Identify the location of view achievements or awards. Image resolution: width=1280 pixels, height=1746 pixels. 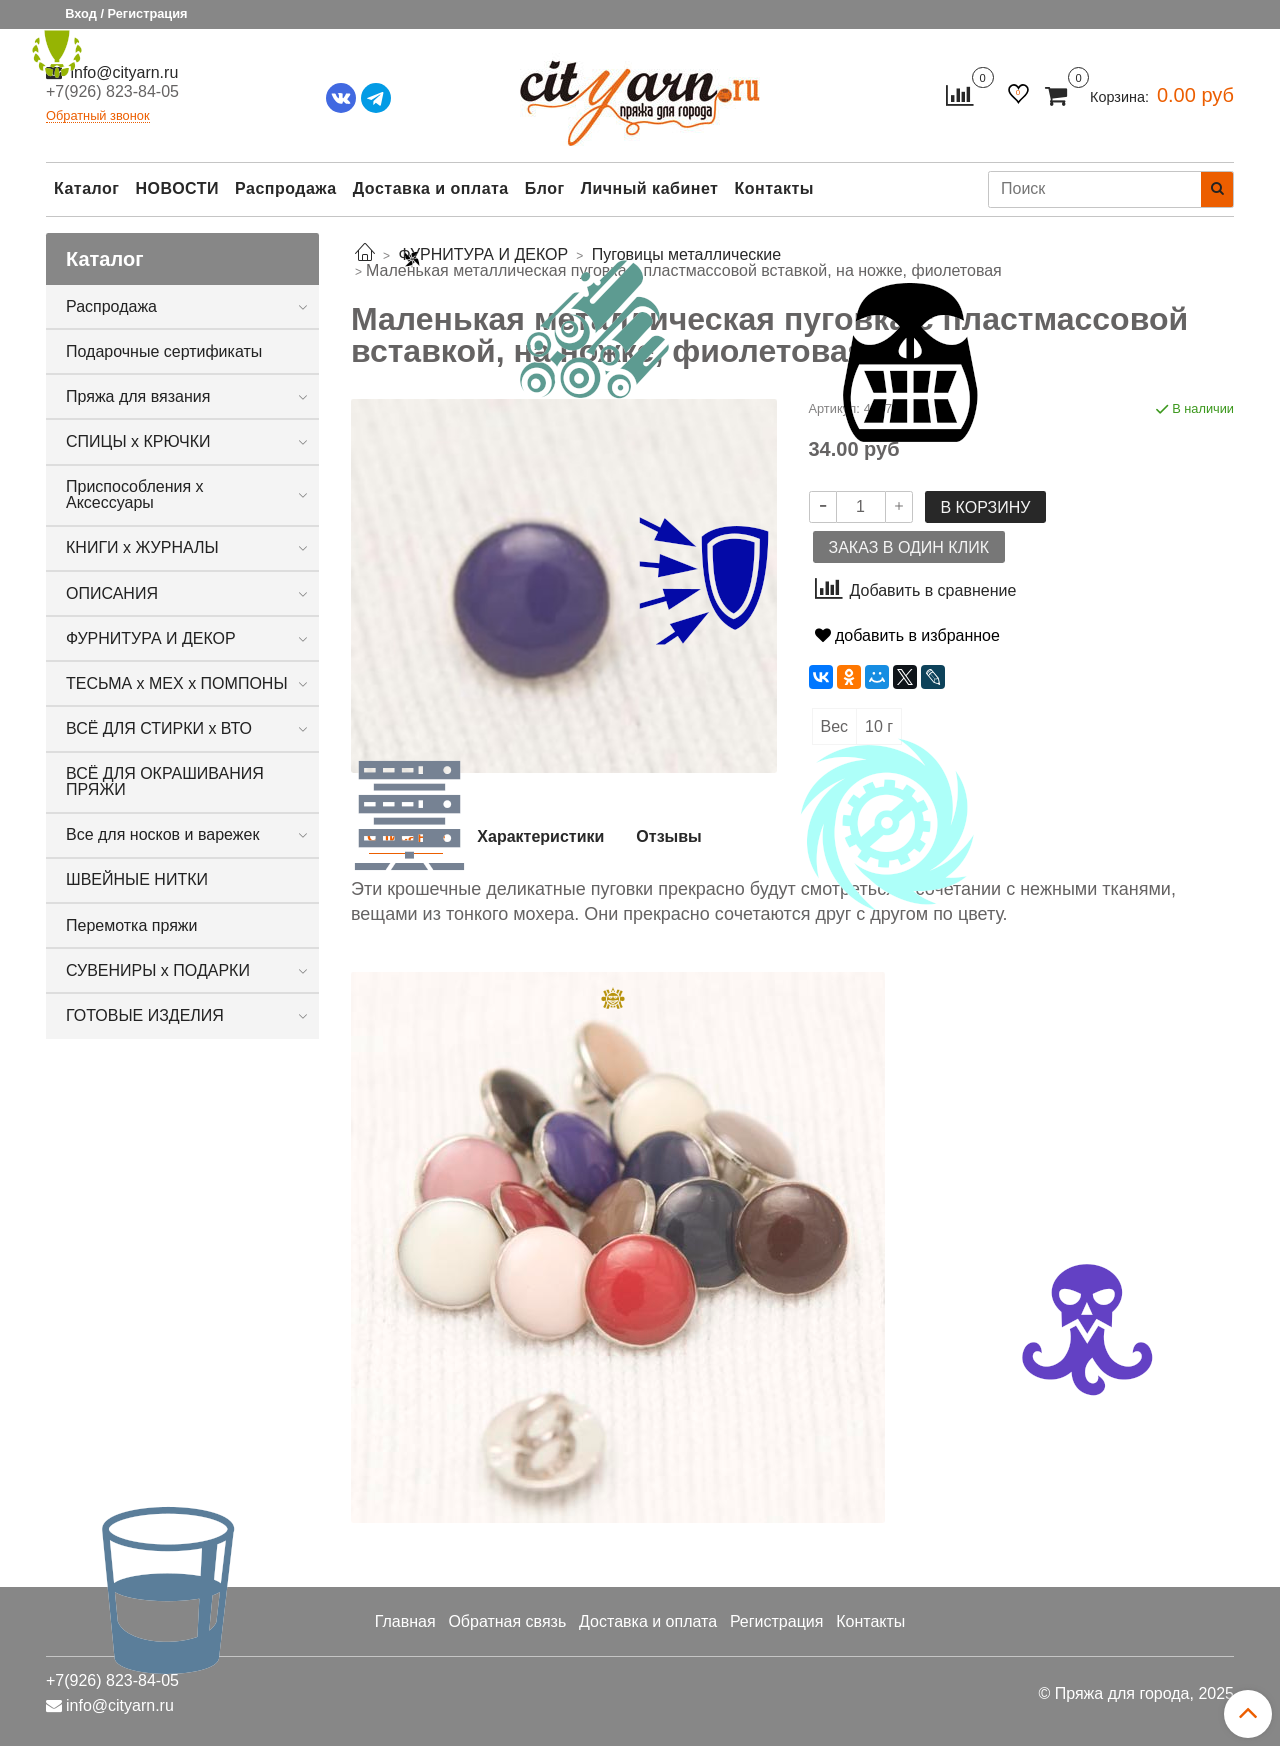
(57, 53).